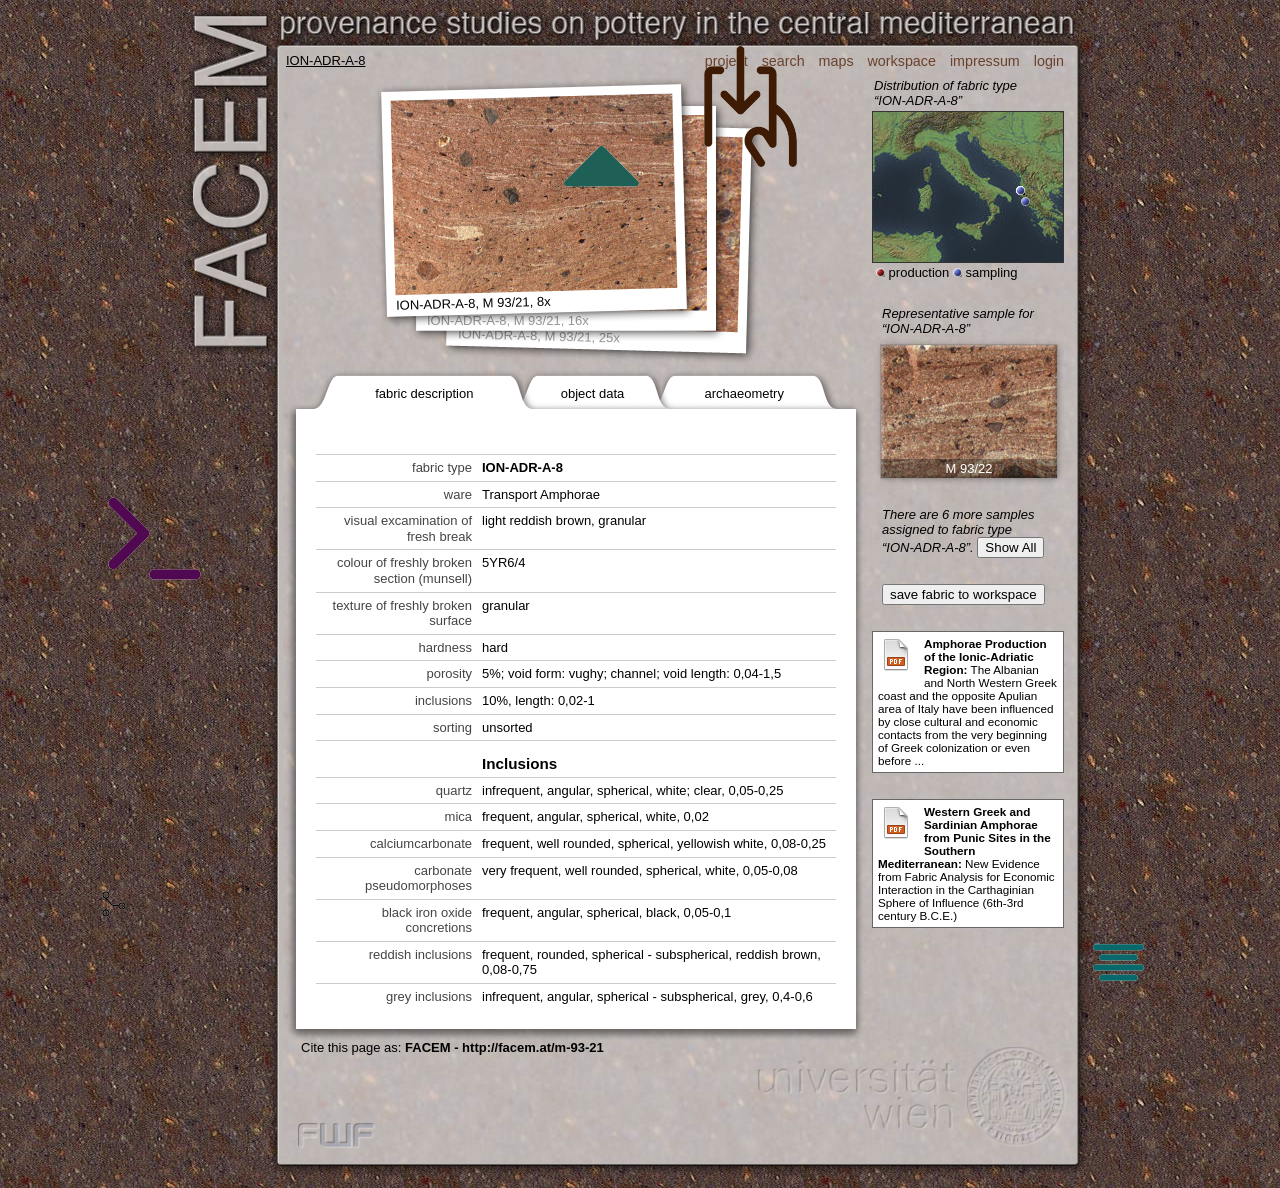 The height and width of the screenshot is (1188, 1280). Describe the element at coordinates (154, 538) in the screenshot. I see `open the command line or terminal` at that location.